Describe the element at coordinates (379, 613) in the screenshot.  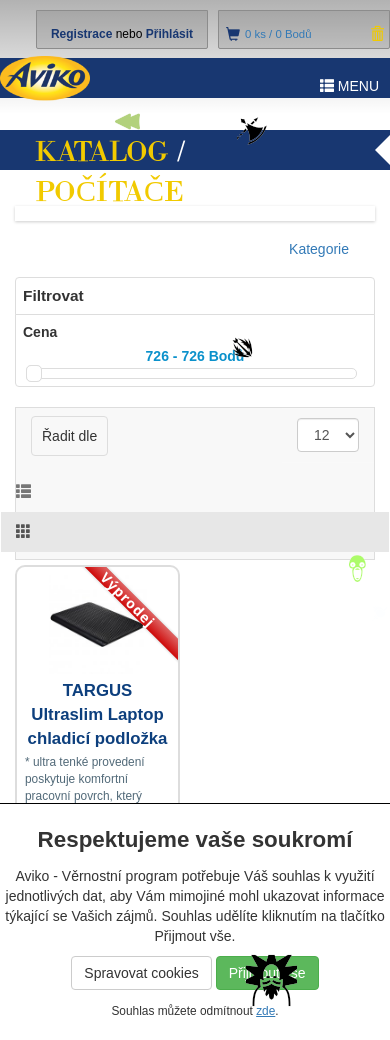
I see `perform a slashing attack` at that location.